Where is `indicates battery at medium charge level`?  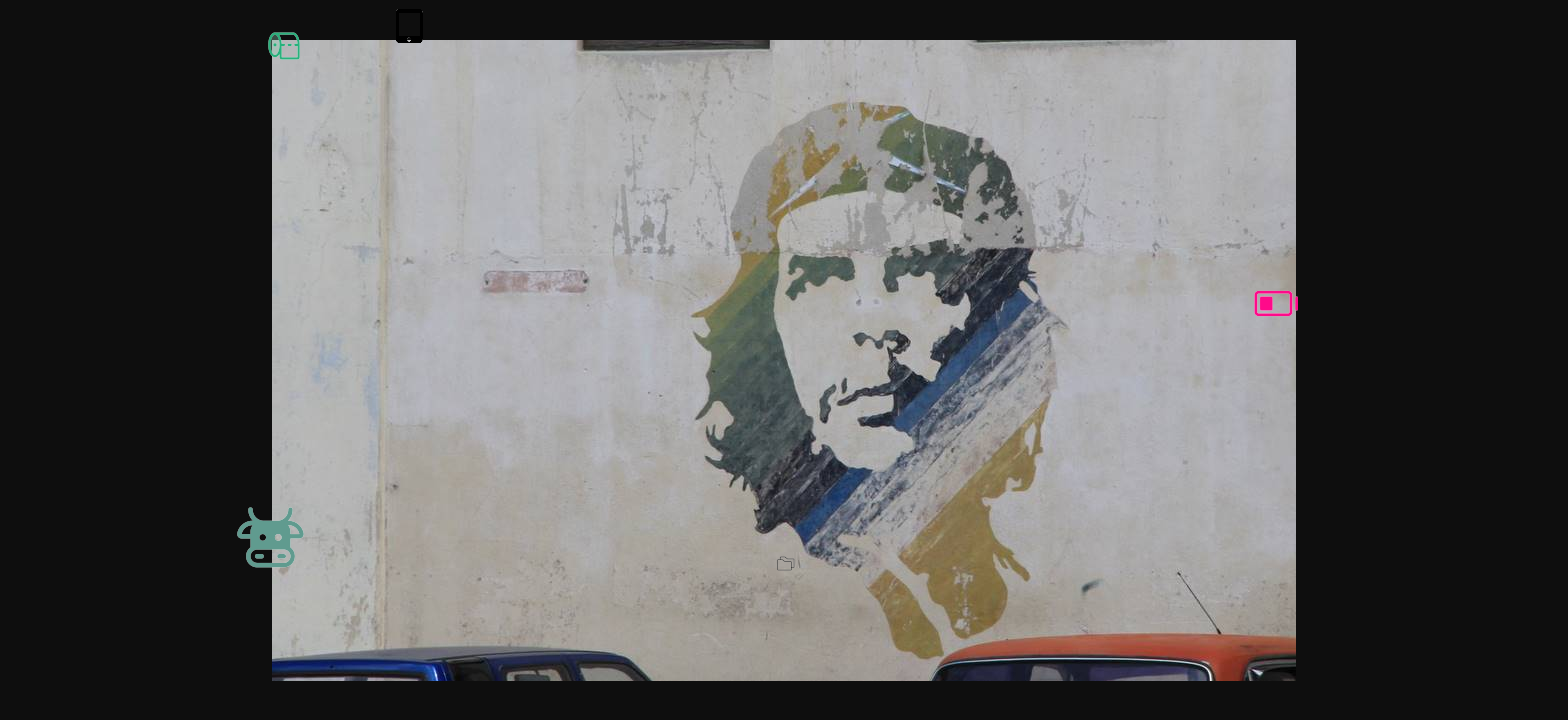
indicates battery at medium charge level is located at coordinates (1275, 303).